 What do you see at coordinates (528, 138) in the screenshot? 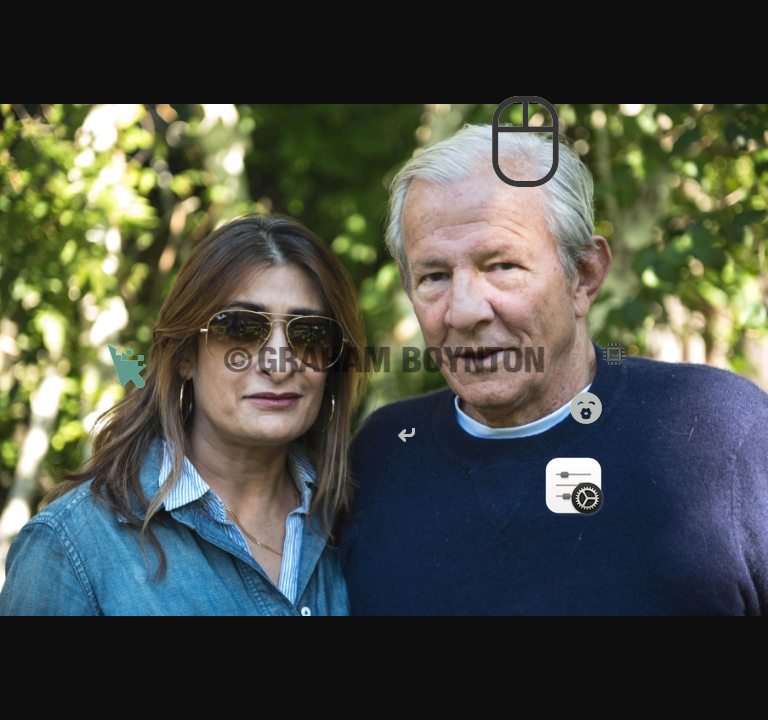
I see `mouse input device settings` at bounding box center [528, 138].